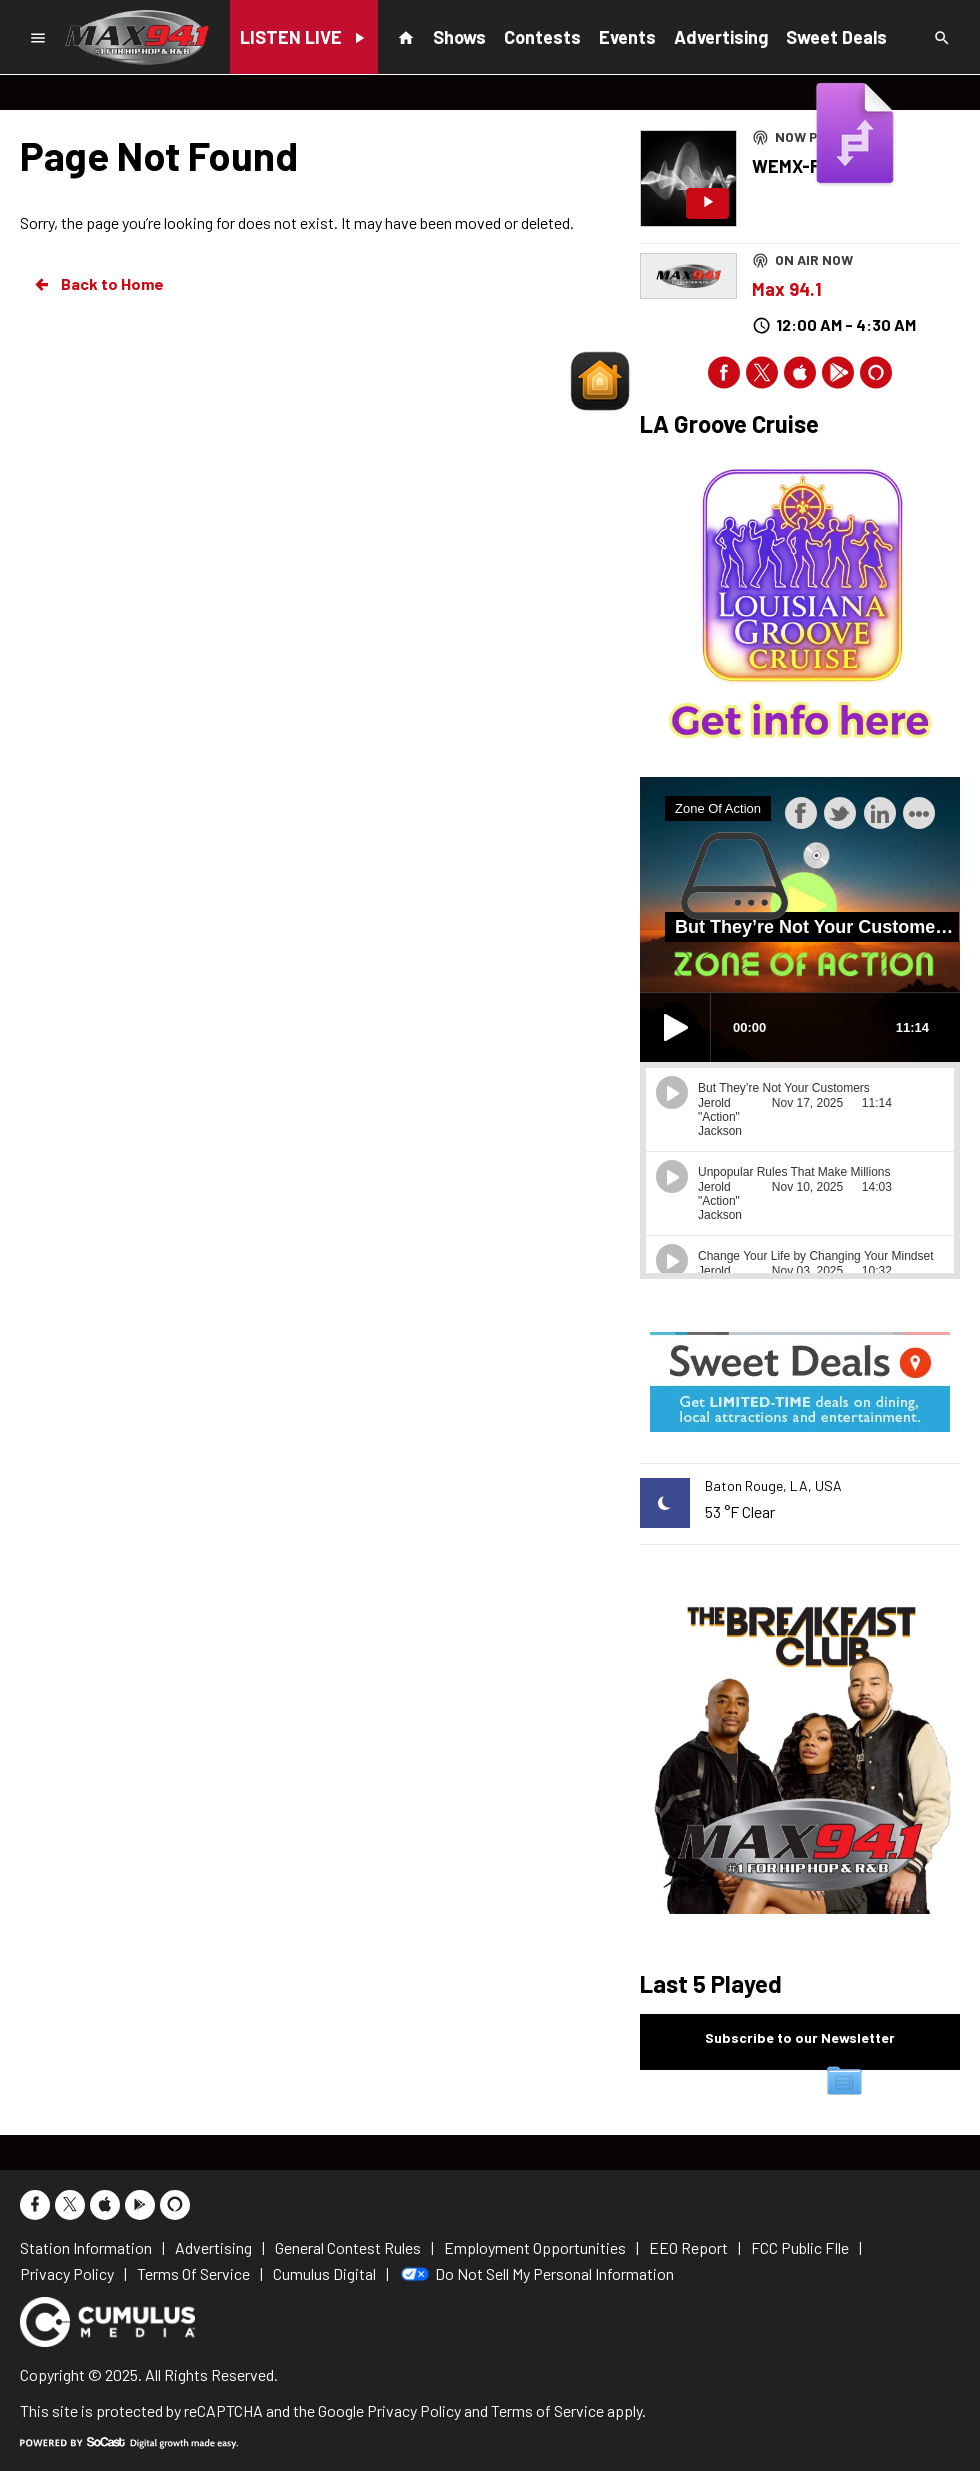 This screenshot has width=980, height=2471. Describe the element at coordinates (816, 855) in the screenshot. I see `indicates a blank CD-R disc ready for burning` at that location.